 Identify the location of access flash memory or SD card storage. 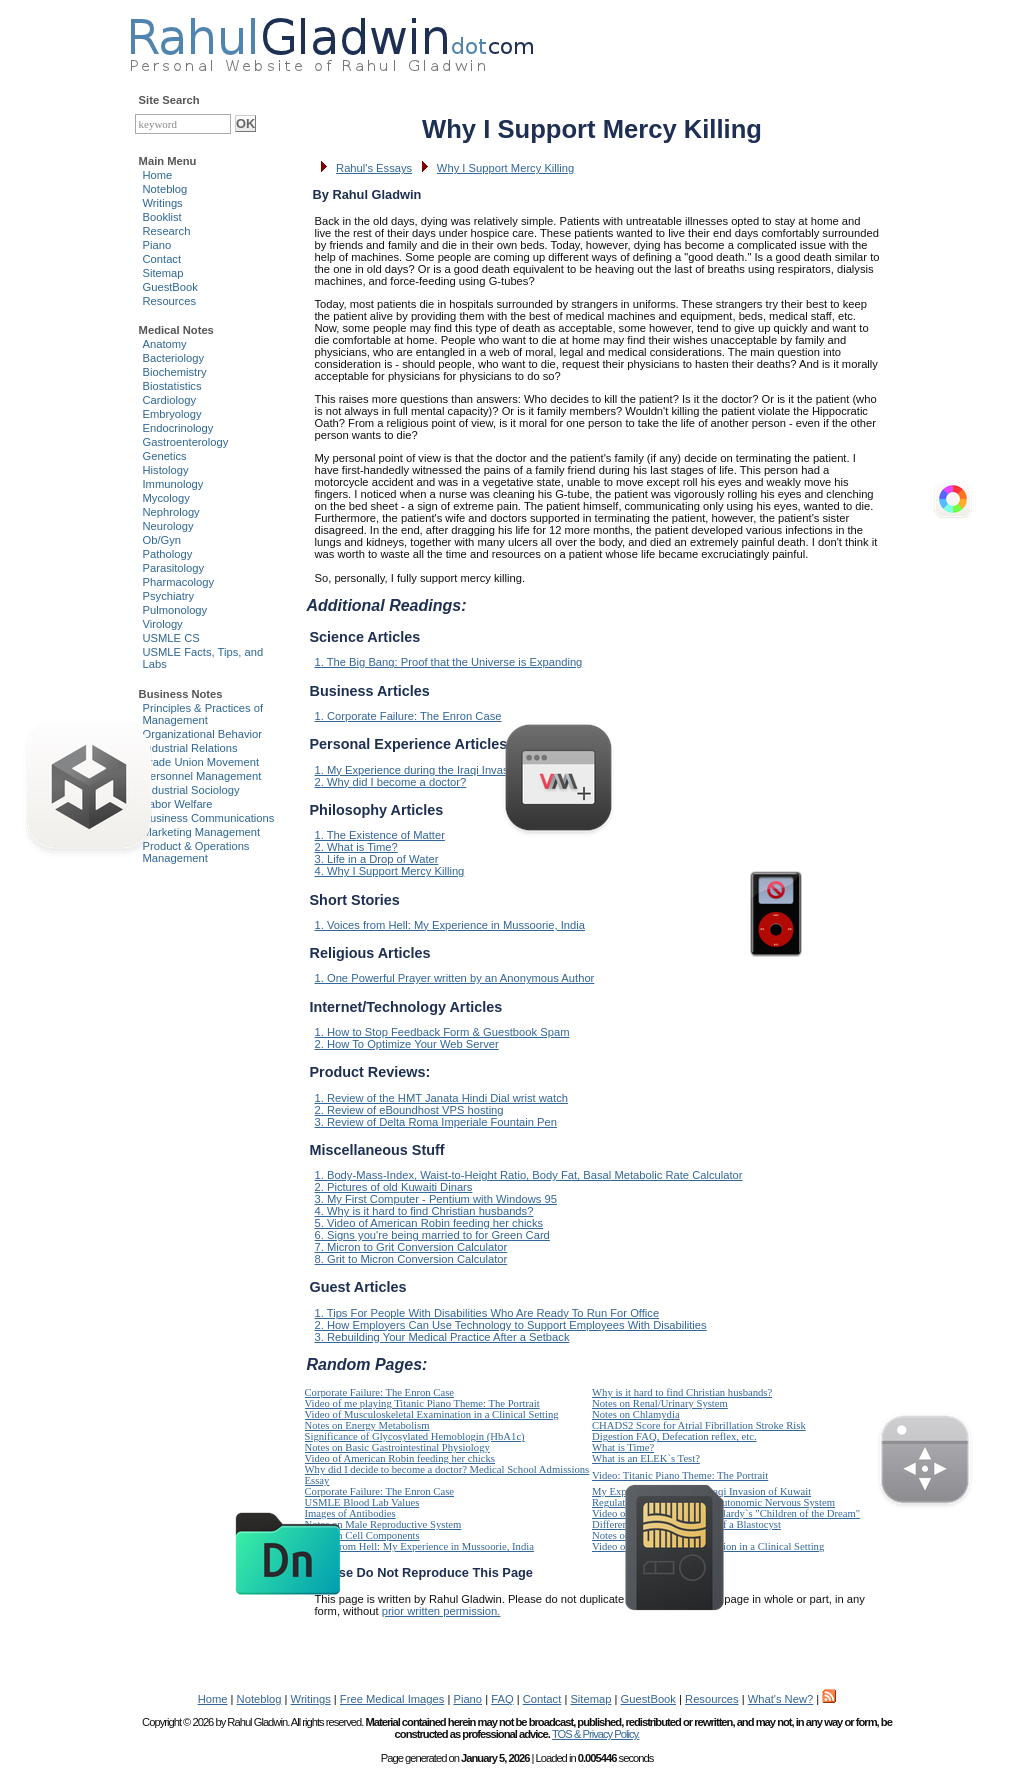
(674, 1547).